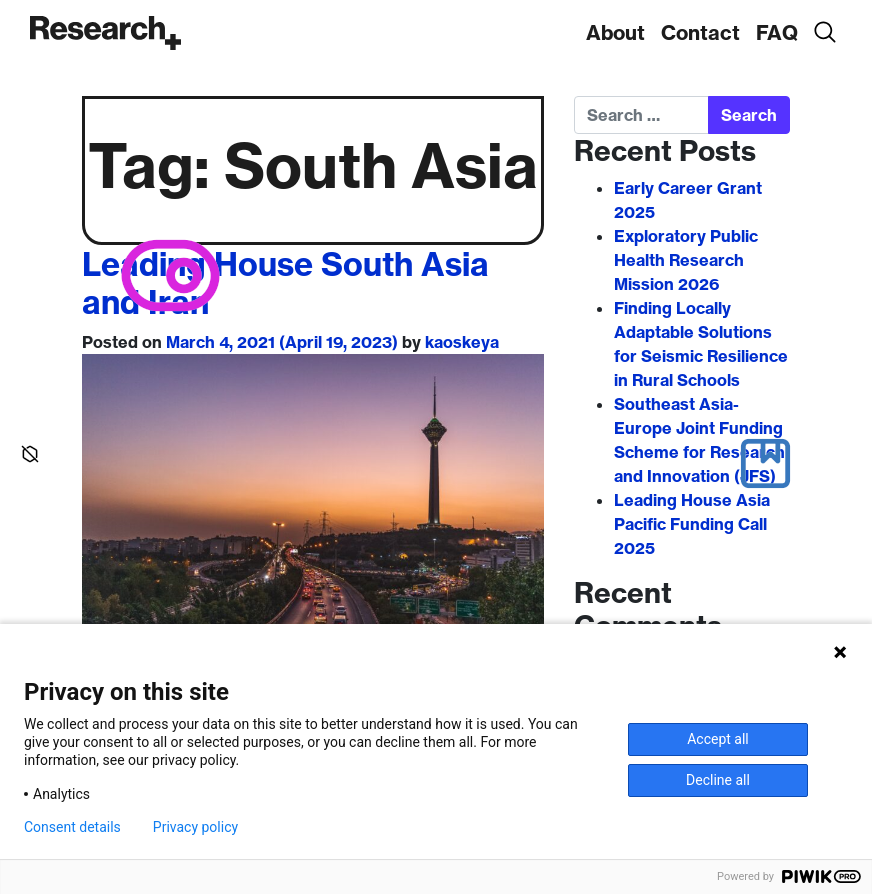 Image resolution: width=872 pixels, height=894 pixels. I want to click on toggle switch in the on/enabled position, so click(170, 275).